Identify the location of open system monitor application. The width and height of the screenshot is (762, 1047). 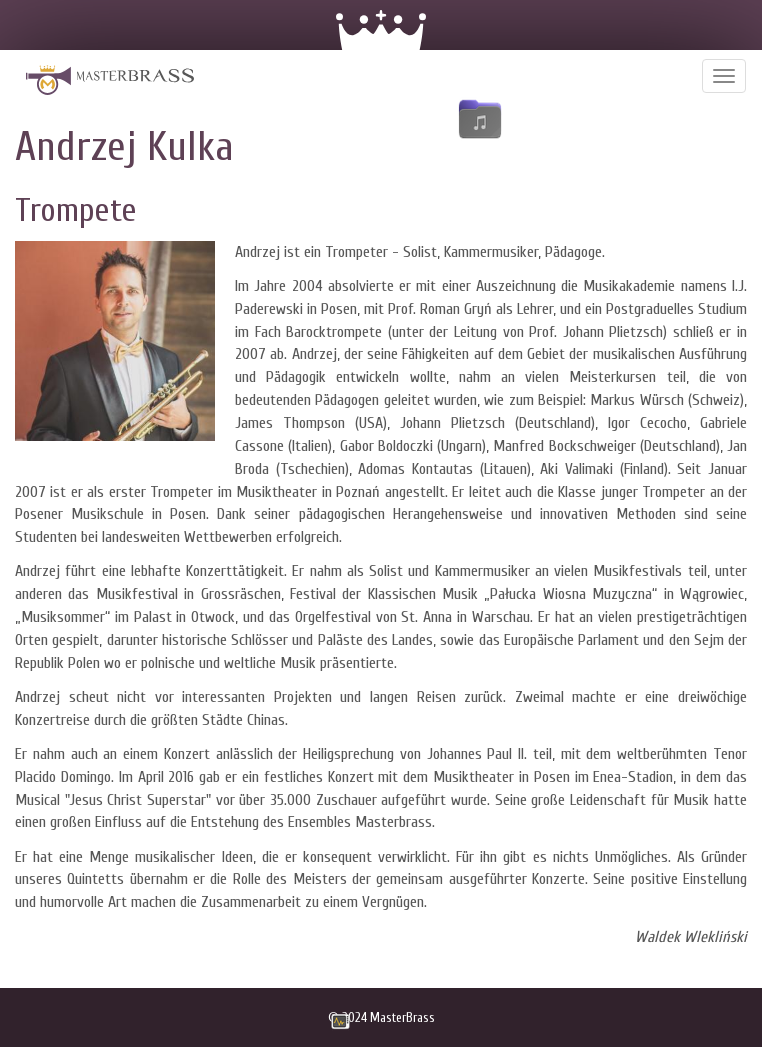
(340, 1021).